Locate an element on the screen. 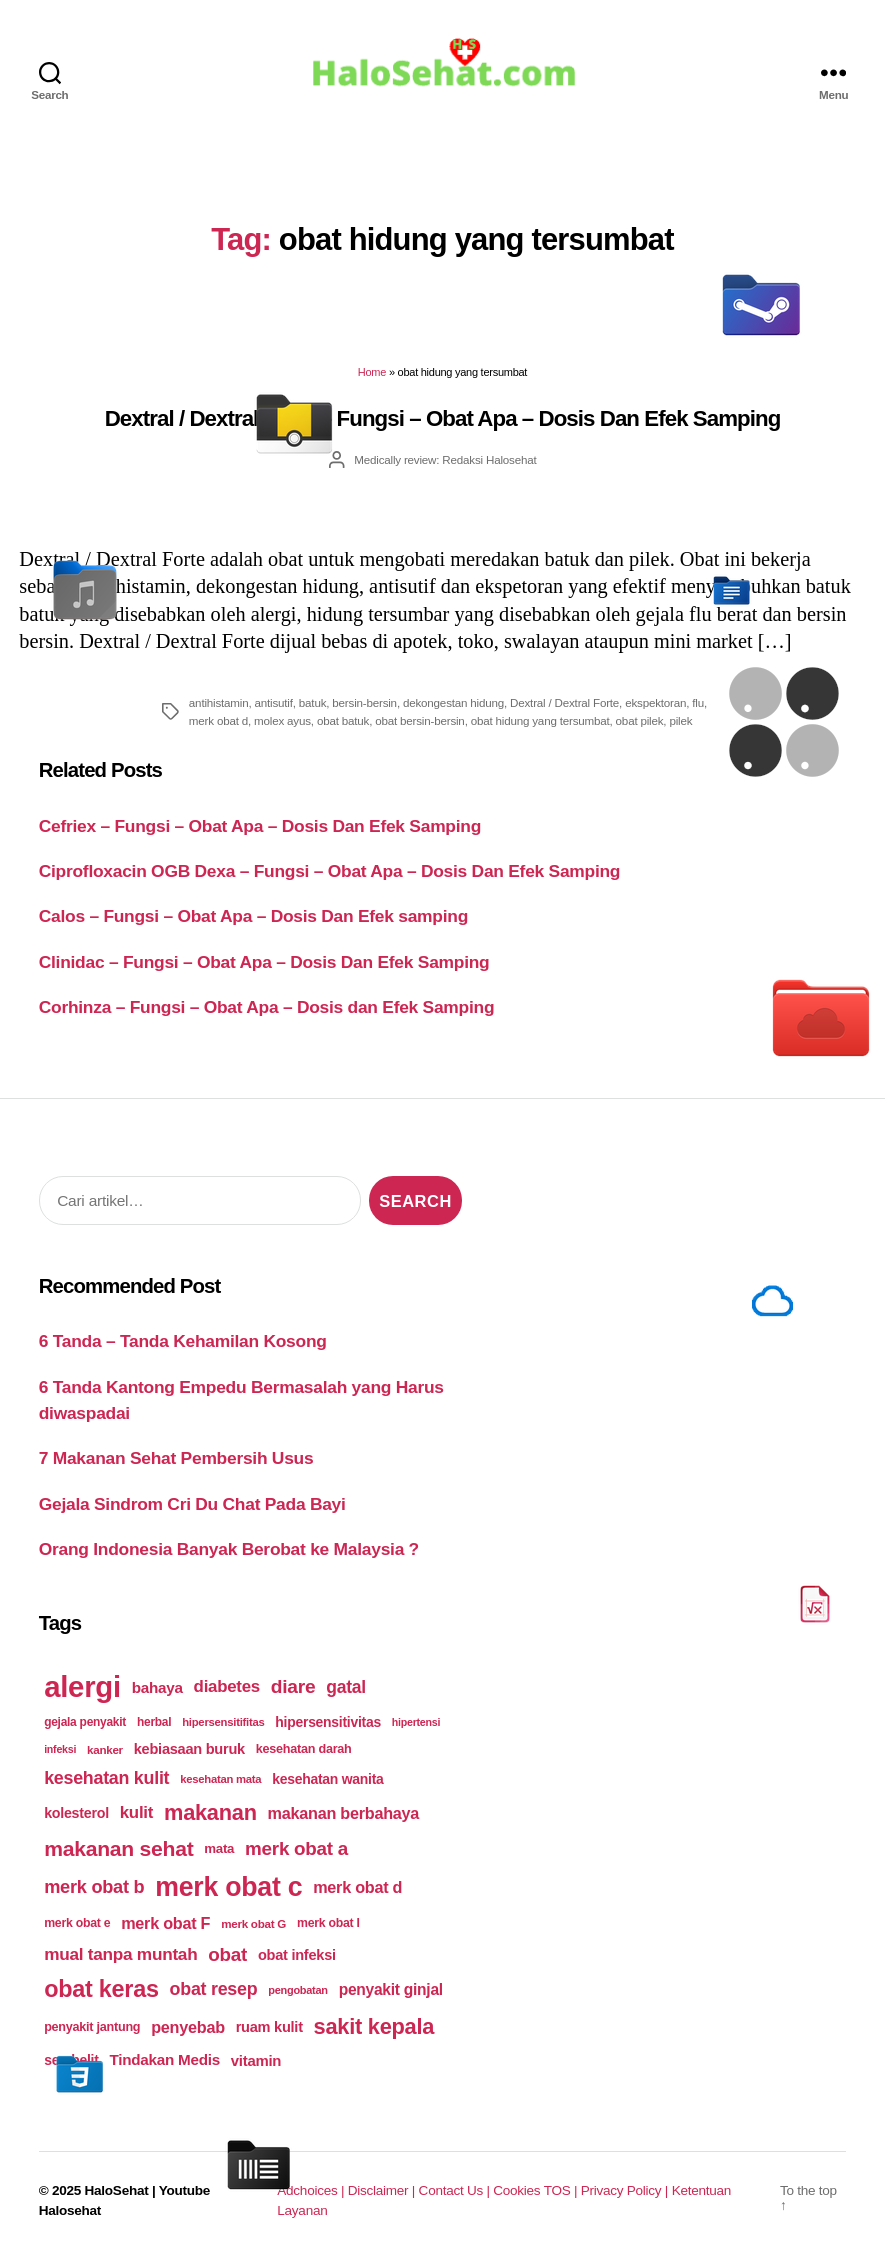 The image size is (885, 2265). open CSS files folder is located at coordinates (79, 2075).